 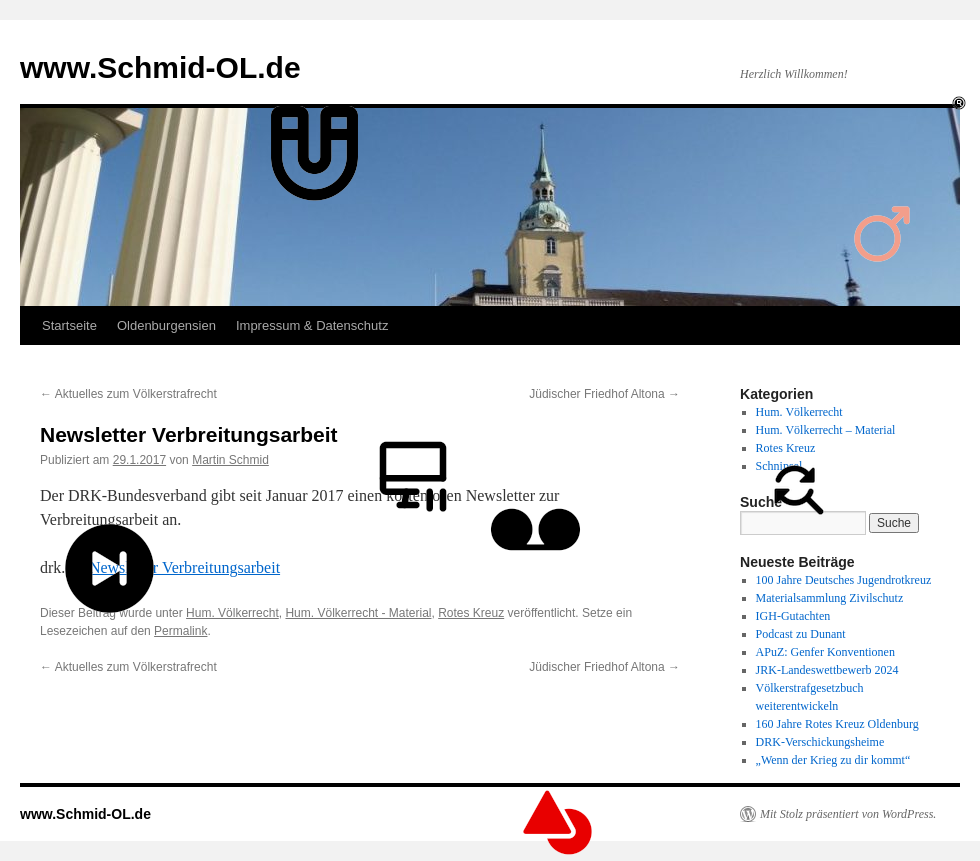 I want to click on pause media playback on desktop display, so click(x=413, y=475).